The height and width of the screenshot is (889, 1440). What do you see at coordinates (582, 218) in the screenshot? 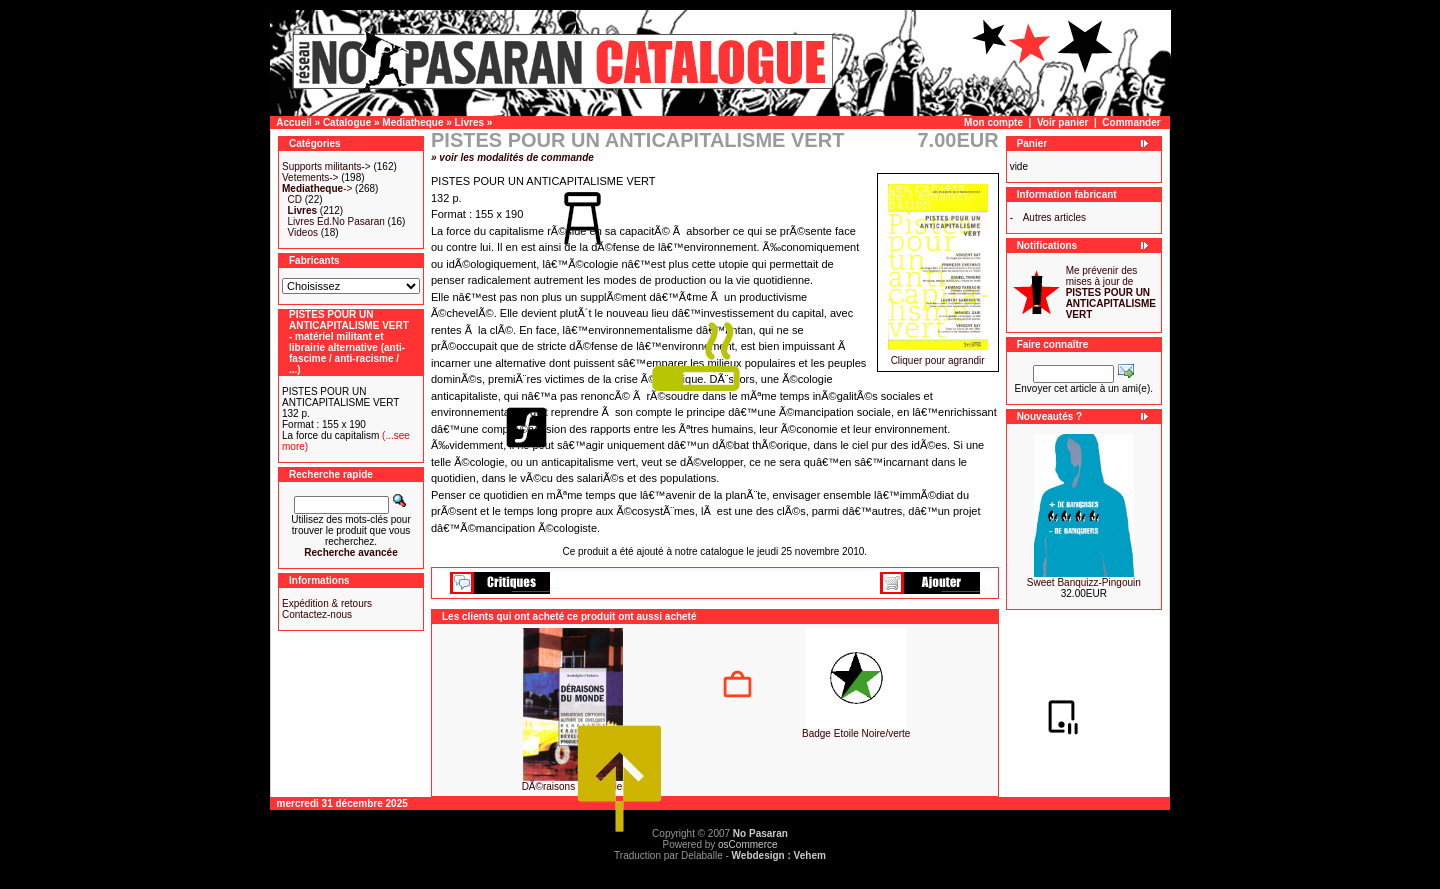
I see `browse furniture or seating options` at bounding box center [582, 218].